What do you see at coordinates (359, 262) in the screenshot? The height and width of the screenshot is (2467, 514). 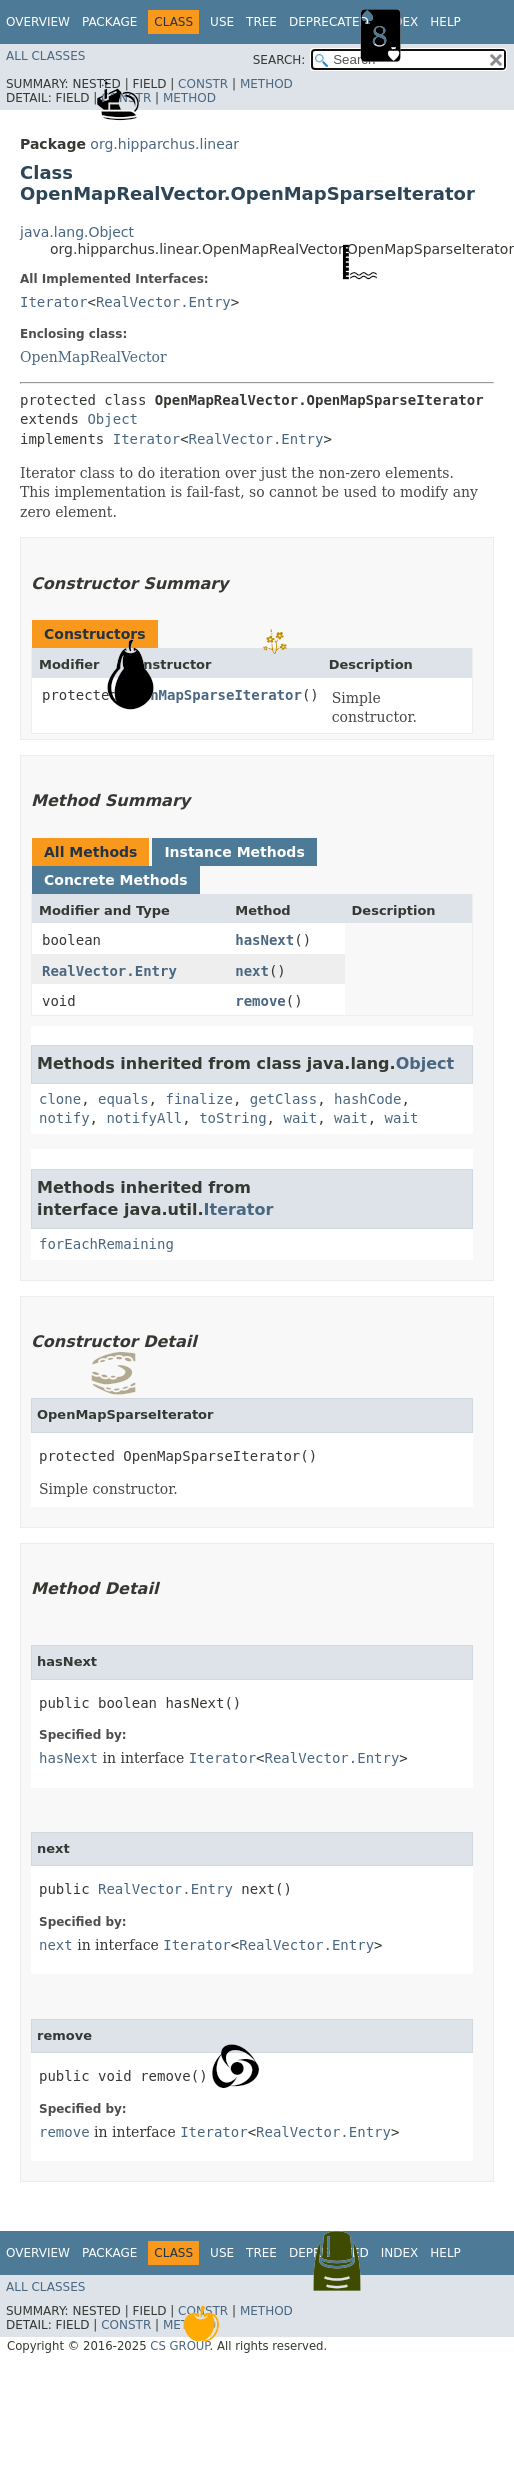 I see `indicates low tide conditions` at bounding box center [359, 262].